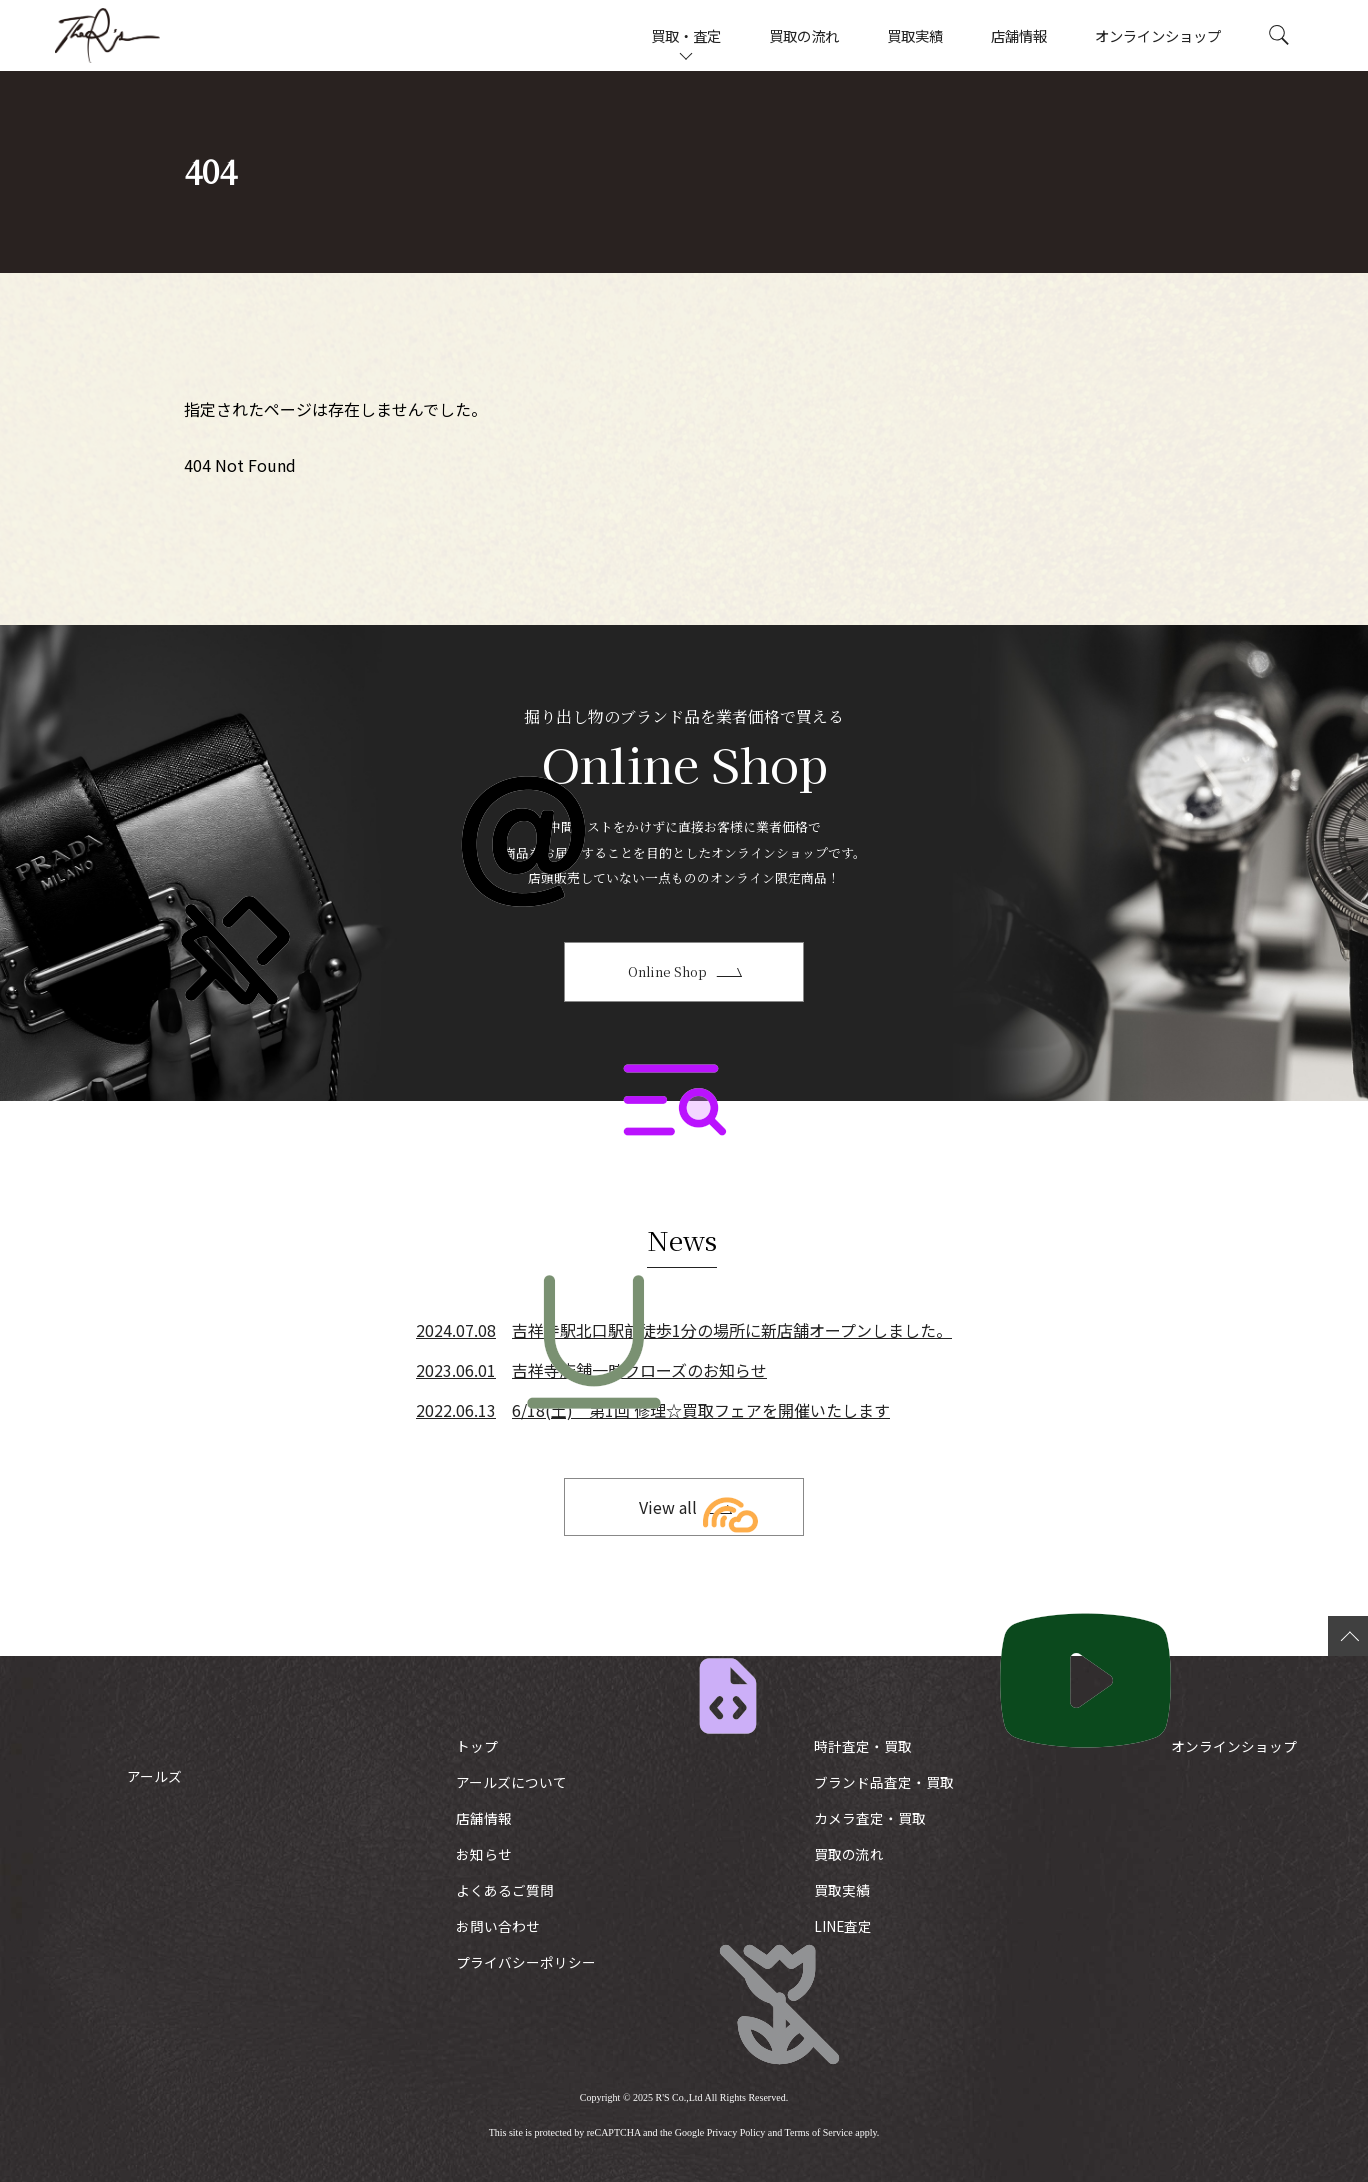 The image size is (1368, 2182). What do you see at coordinates (728, 1696) in the screenshot?
I see `view source code file` at bounding box center [728, 1696].